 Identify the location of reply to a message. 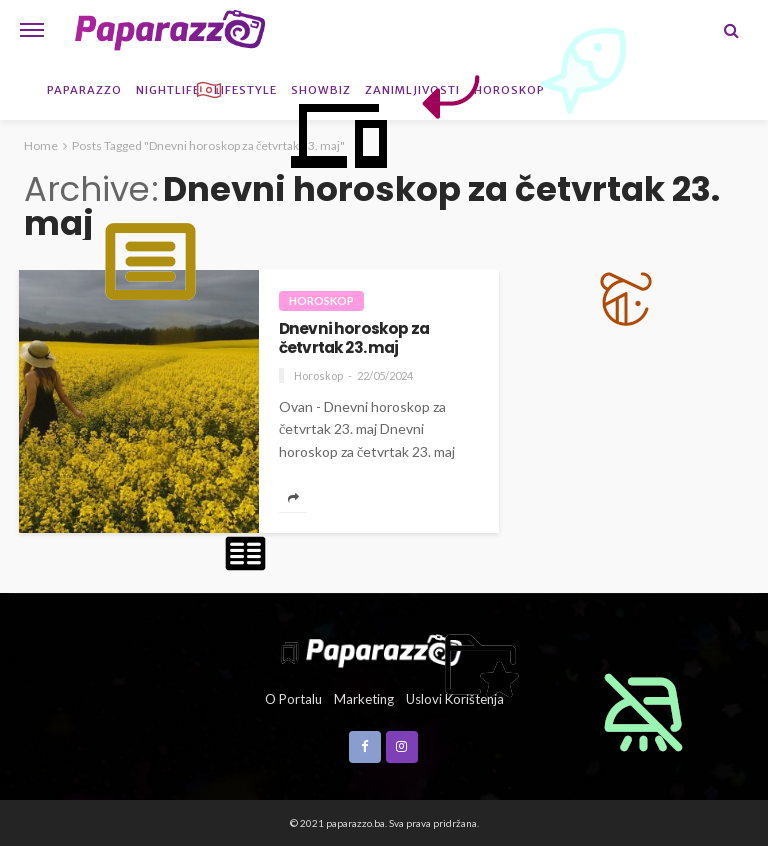
(451, 97).